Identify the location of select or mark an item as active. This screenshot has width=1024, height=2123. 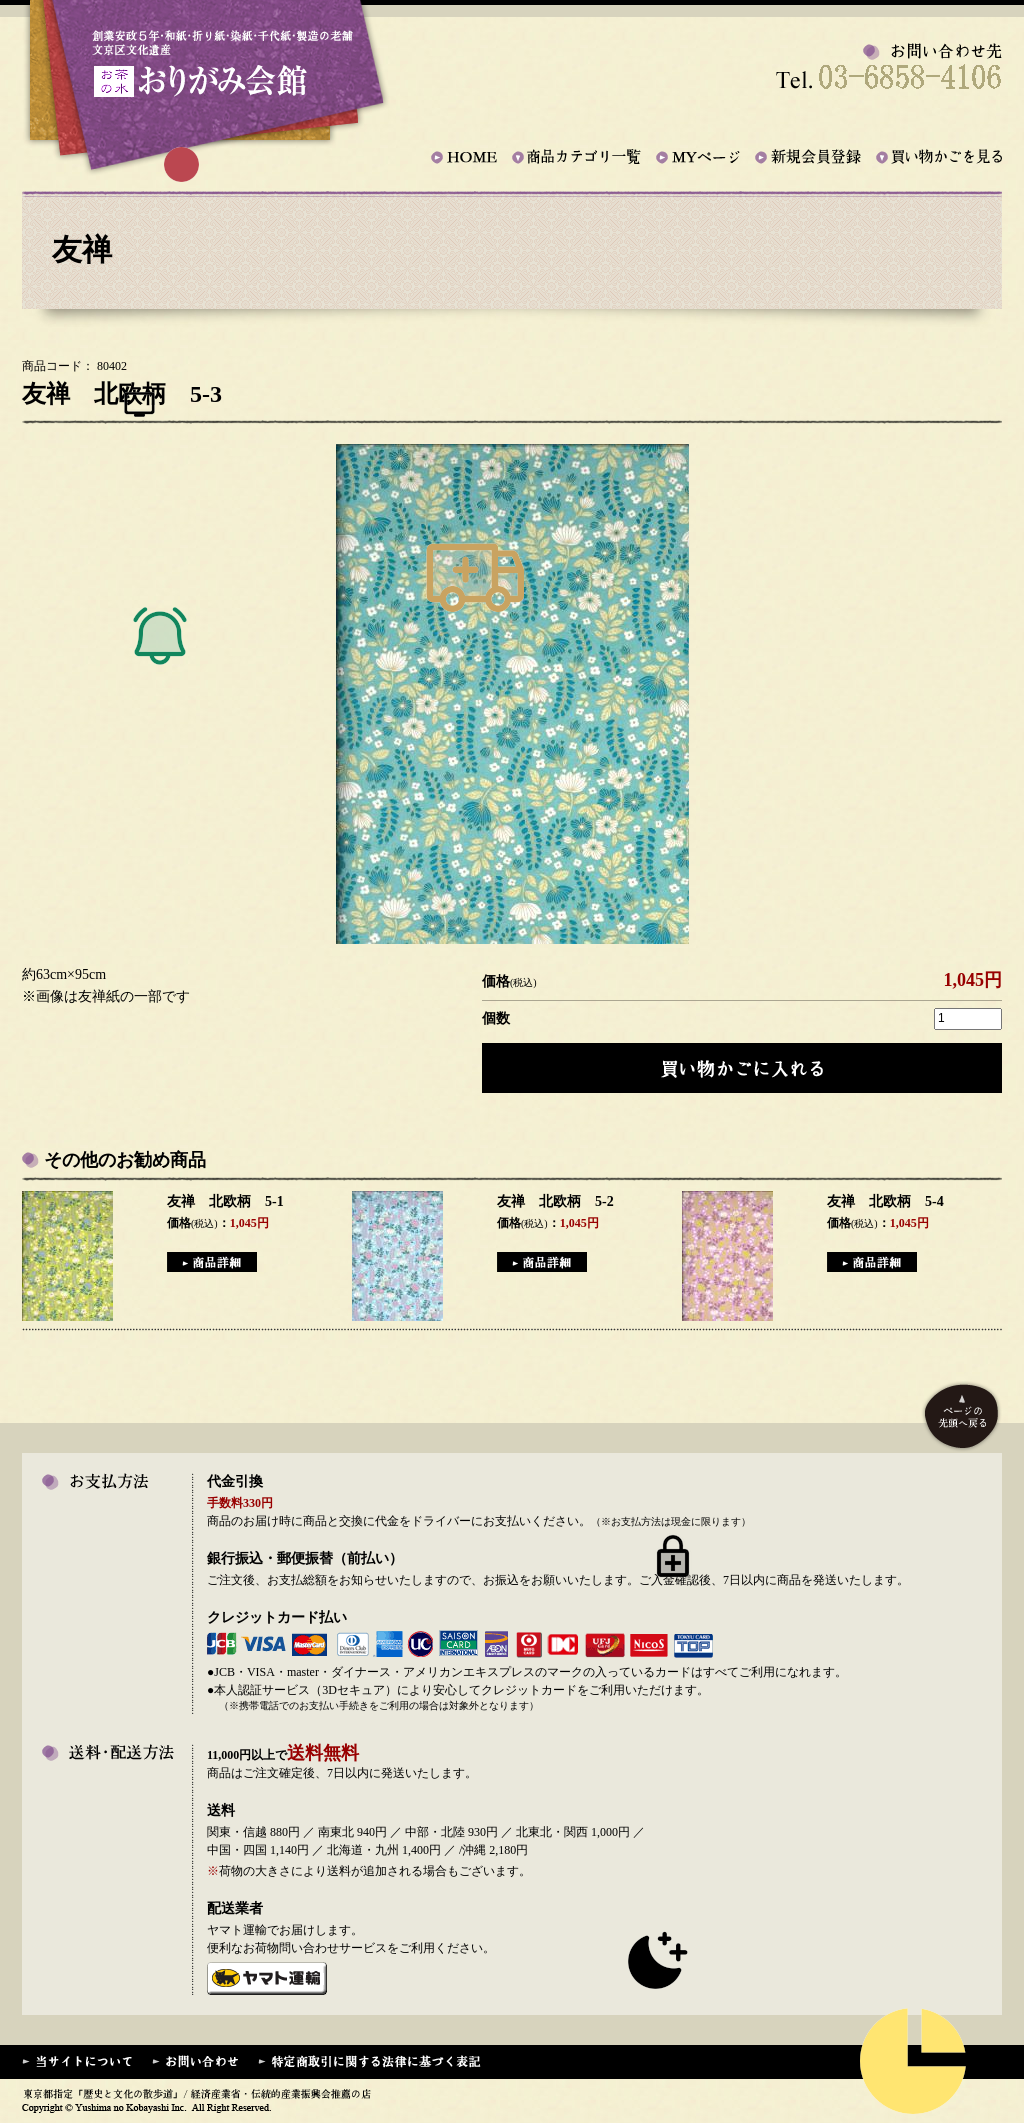
(181, 164).